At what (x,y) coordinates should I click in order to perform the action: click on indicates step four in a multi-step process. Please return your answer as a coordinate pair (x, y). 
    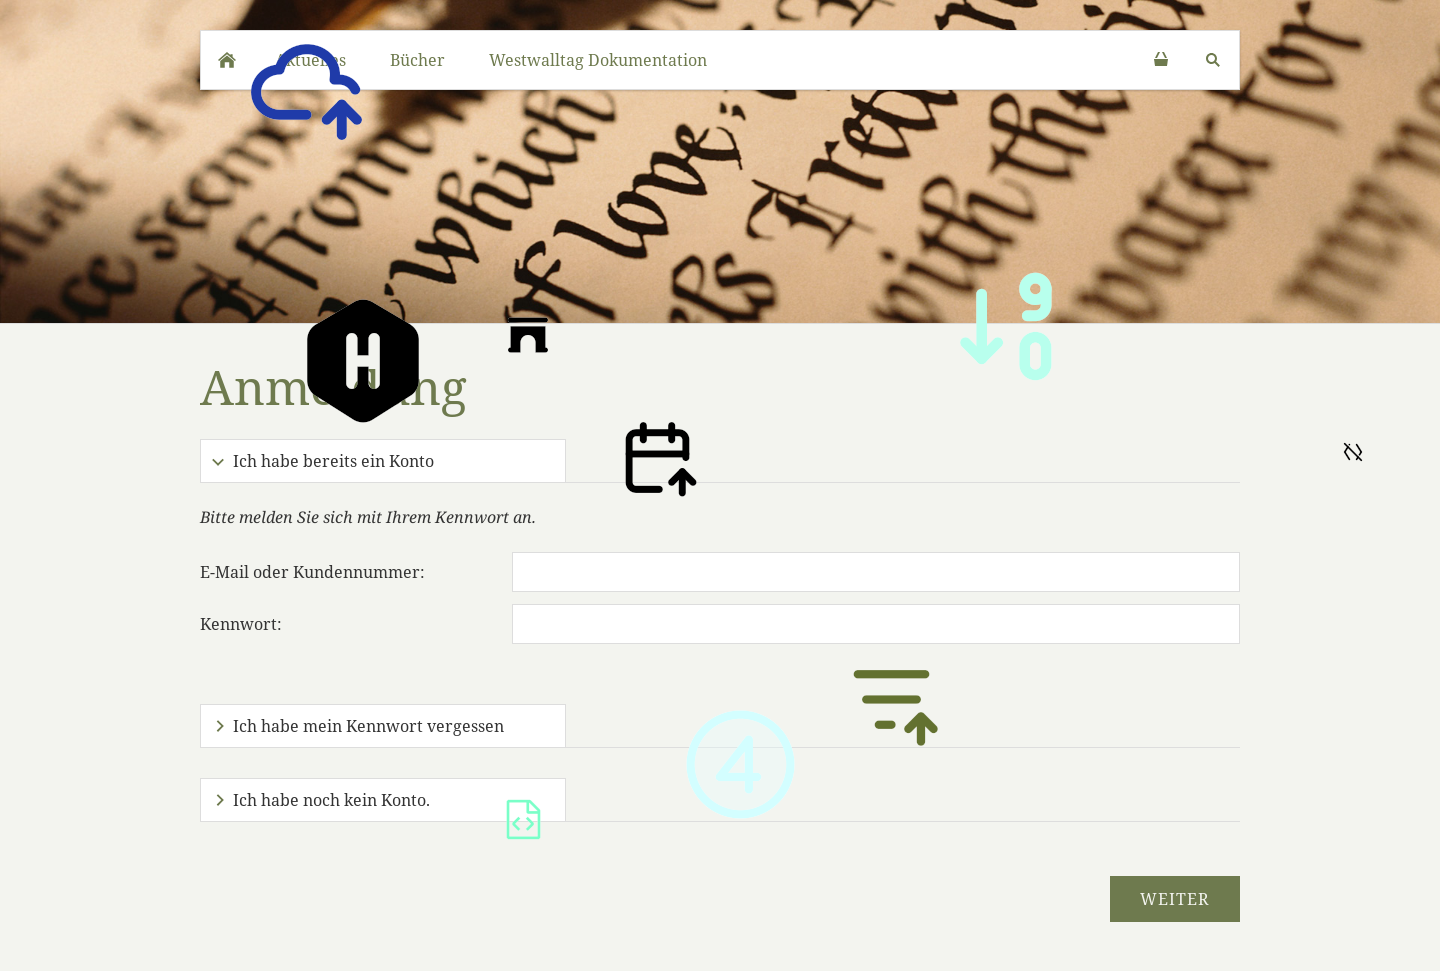
    Looking at the image, I should click on (740, 764).